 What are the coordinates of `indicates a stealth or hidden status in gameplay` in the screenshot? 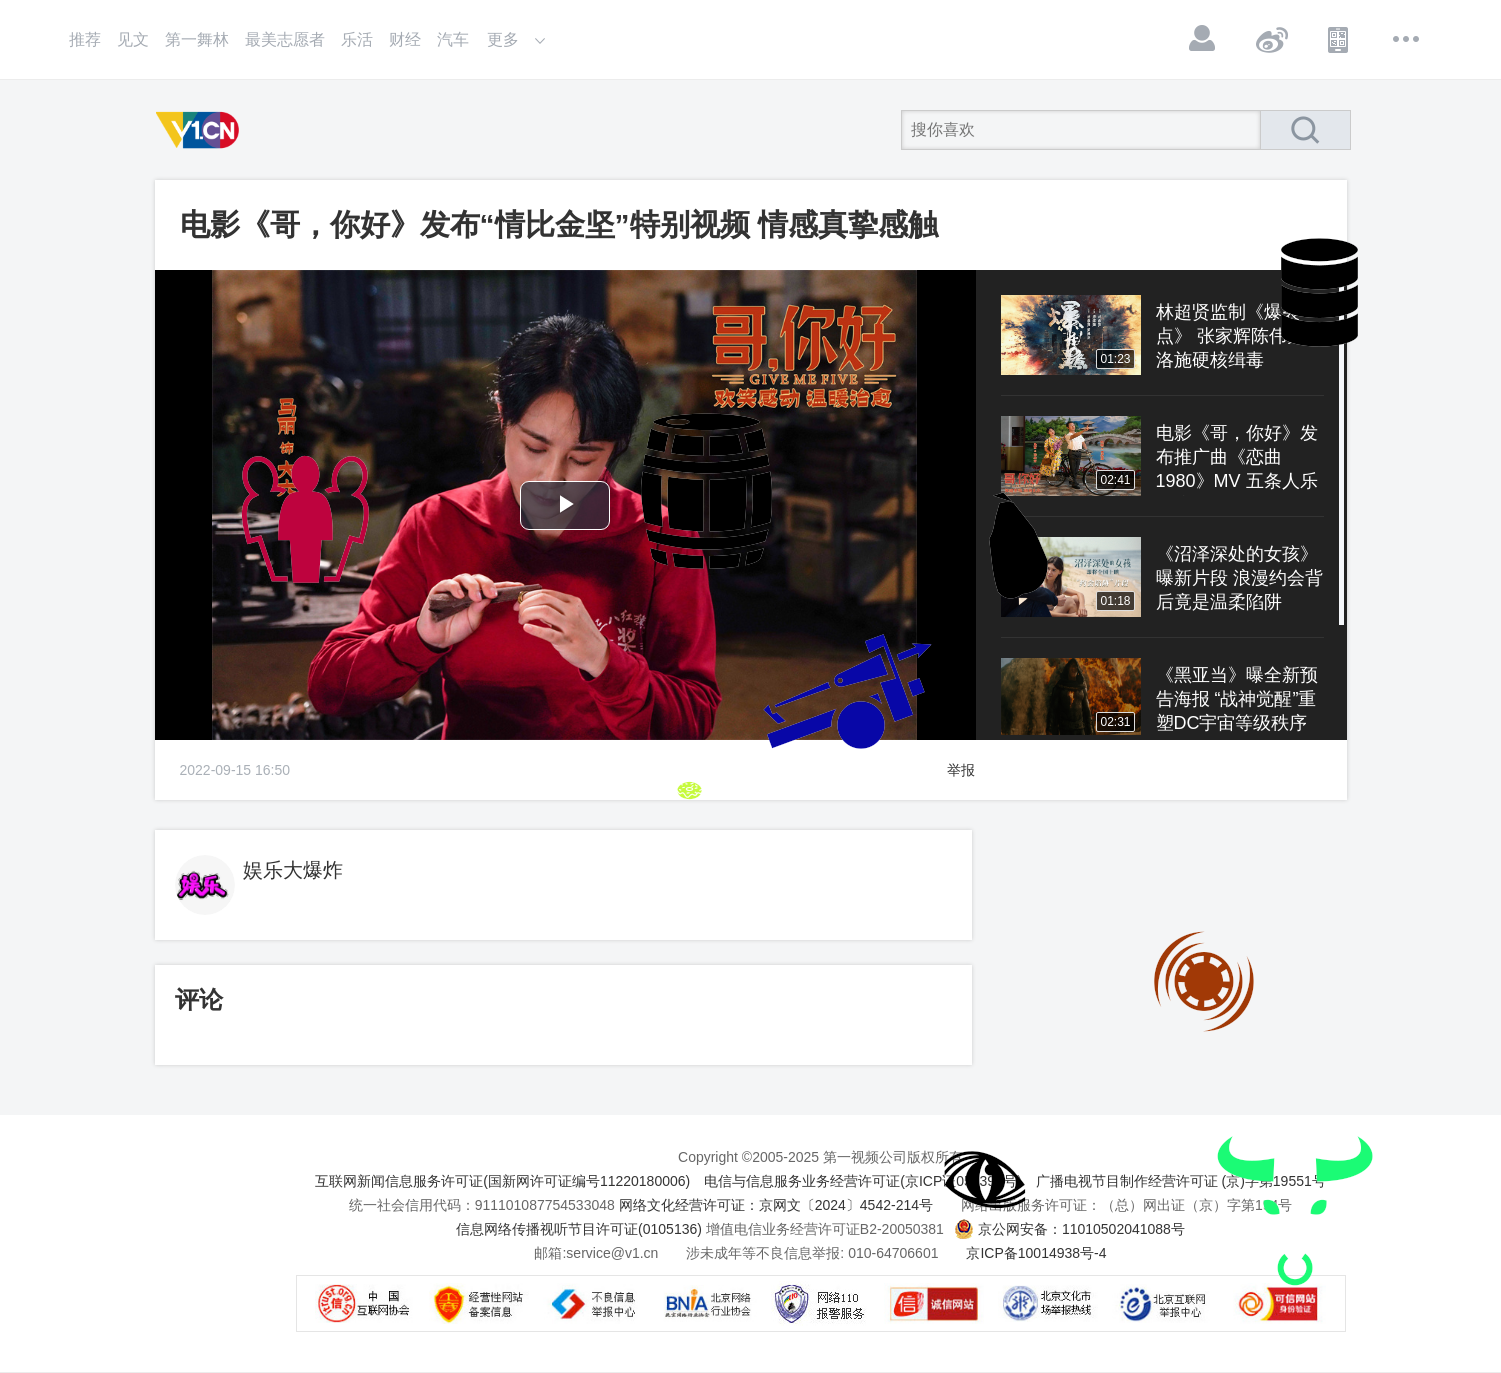 It's located at (984, 1179).